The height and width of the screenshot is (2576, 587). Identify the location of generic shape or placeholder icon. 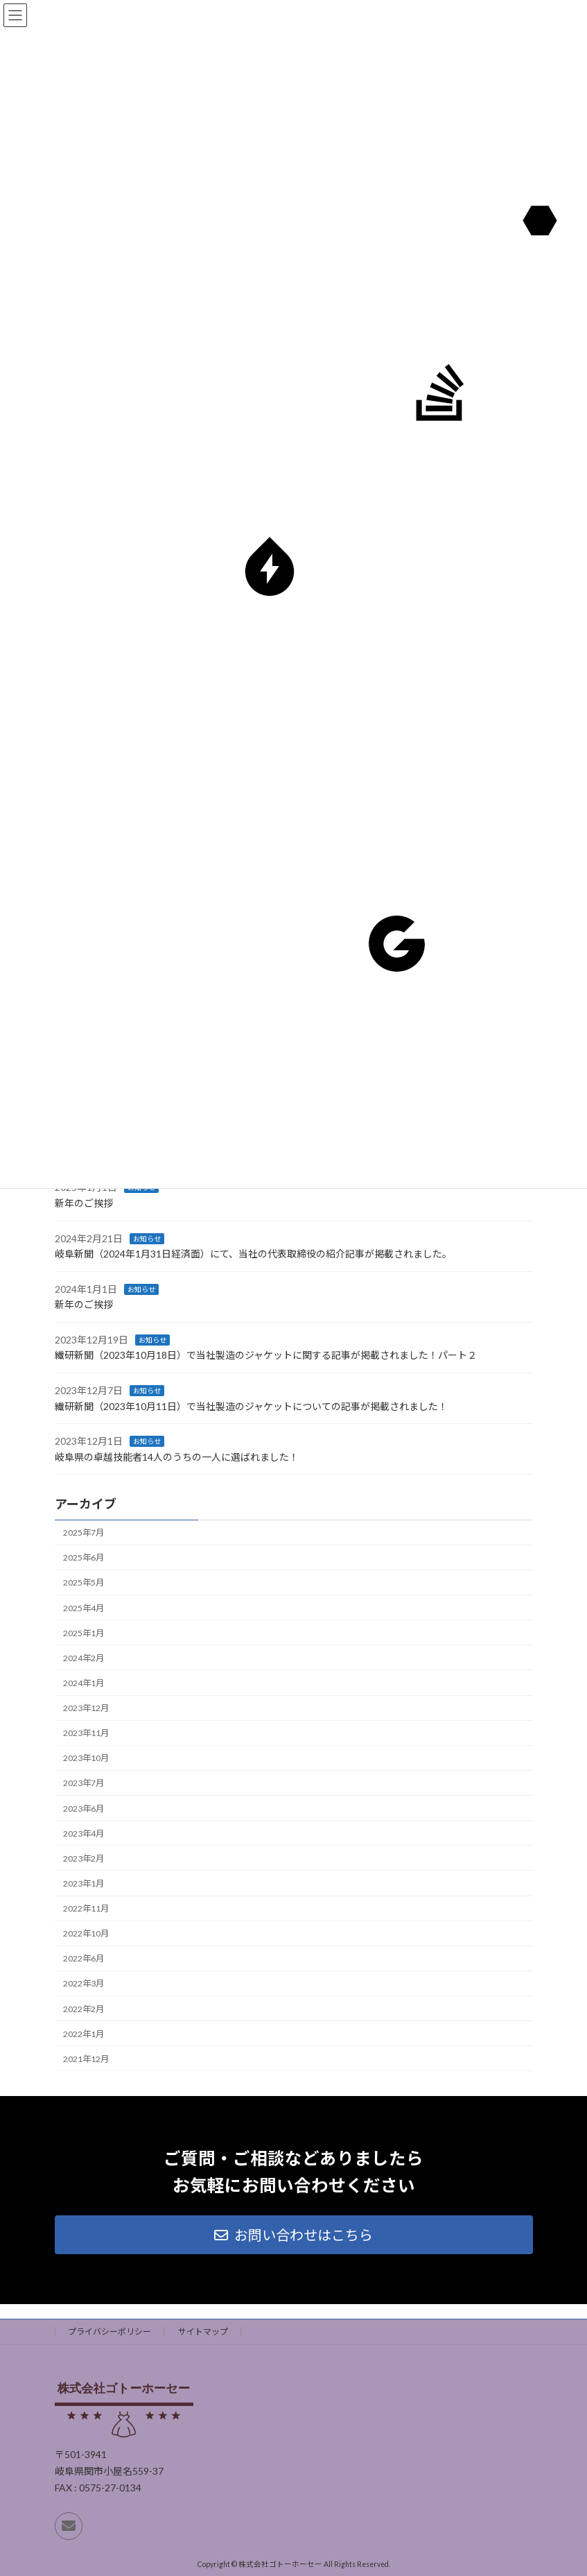
(540, 221).